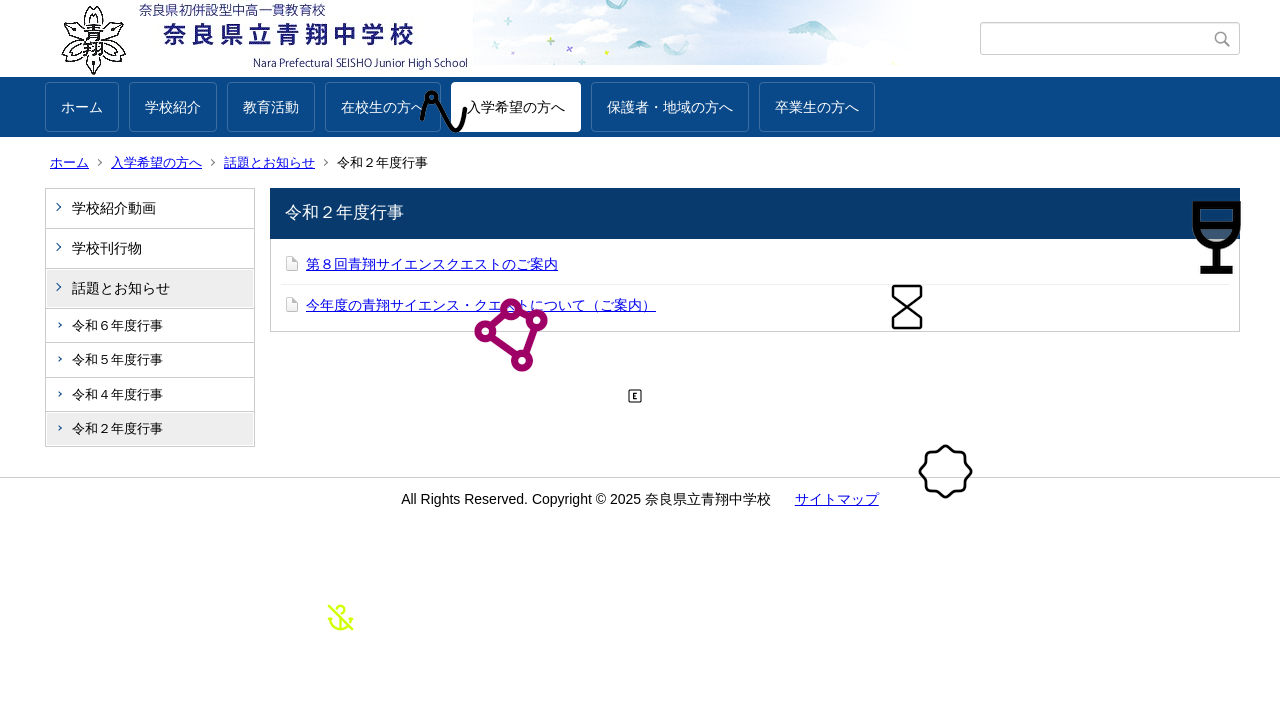 The height and width of the screenshot is (720, 1280). Describe the element at coordinates (443, 111) in the screenshot. I see `apply maximum function to selected values` at that location.